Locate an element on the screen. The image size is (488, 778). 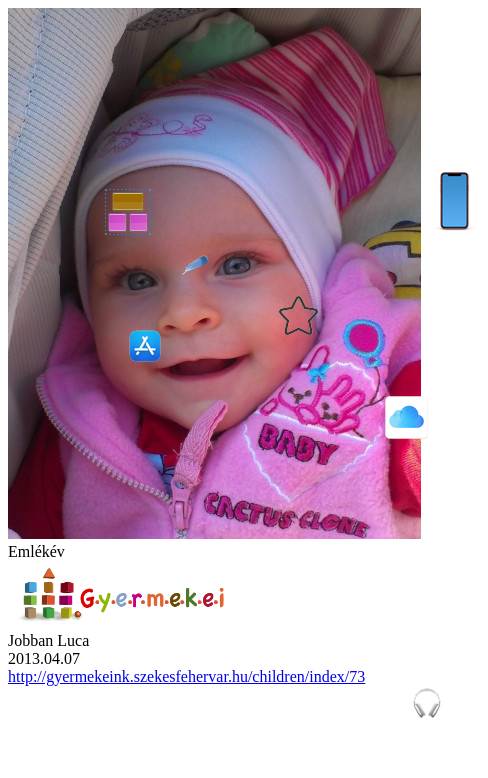
access iCloud Drive diagnostics is located at coordinates (406, 417).